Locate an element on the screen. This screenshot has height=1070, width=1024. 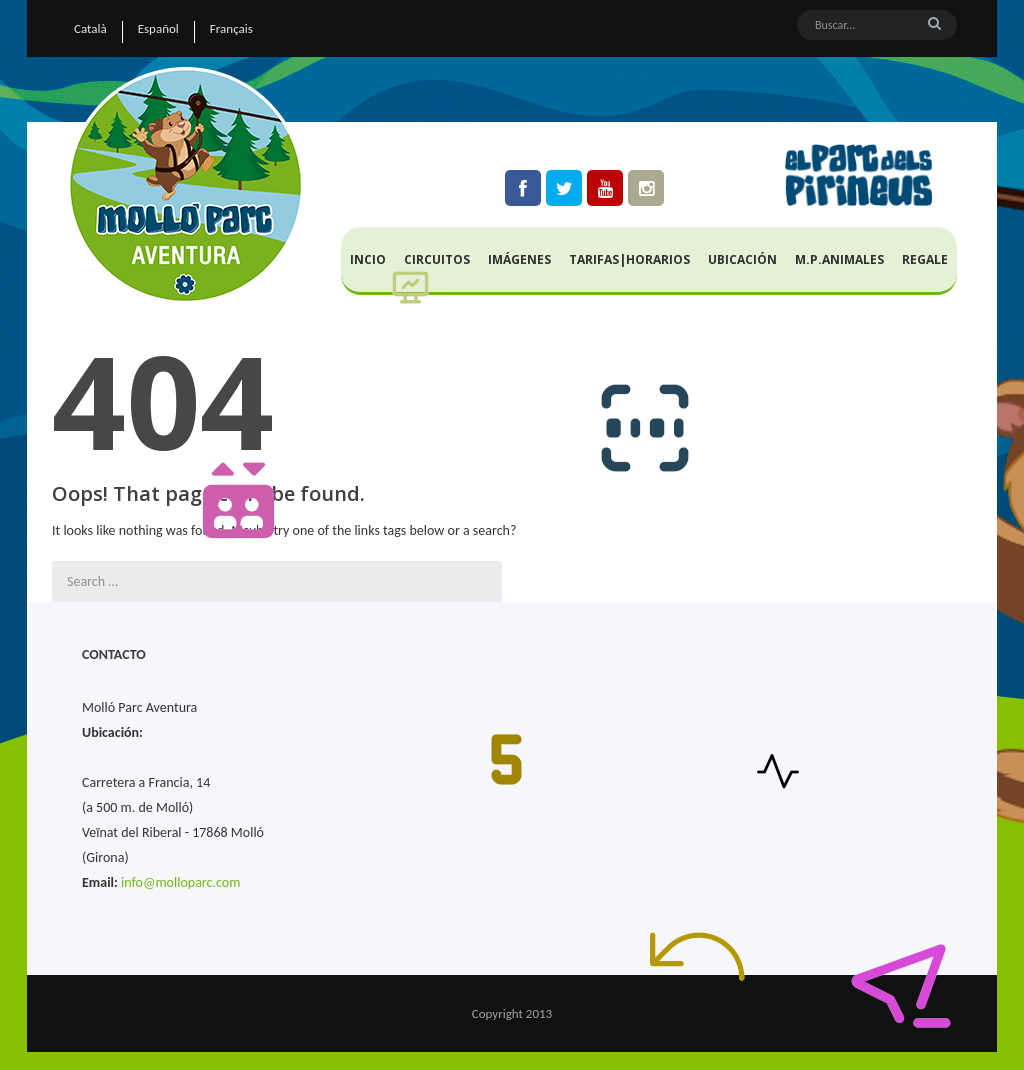
view device performance analytics is located at coordinates (410, 287).